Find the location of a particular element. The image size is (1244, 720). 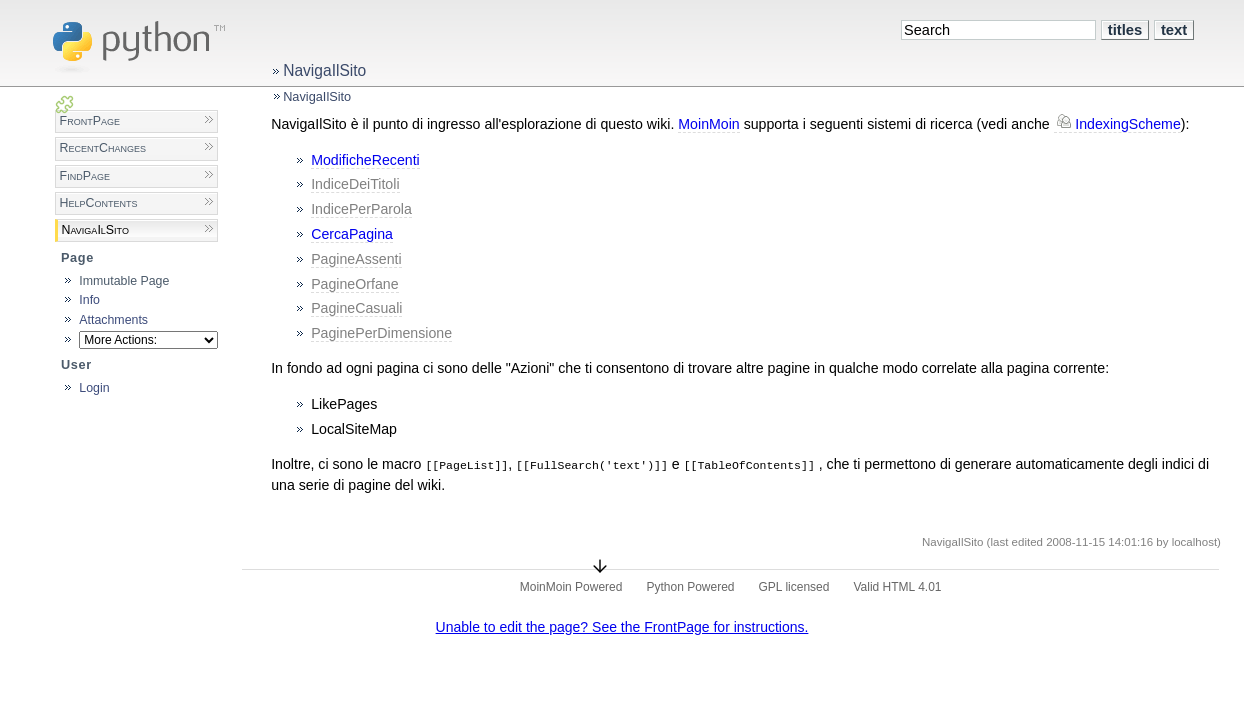

access extensions or plugins is located at coordinates (64, 104).